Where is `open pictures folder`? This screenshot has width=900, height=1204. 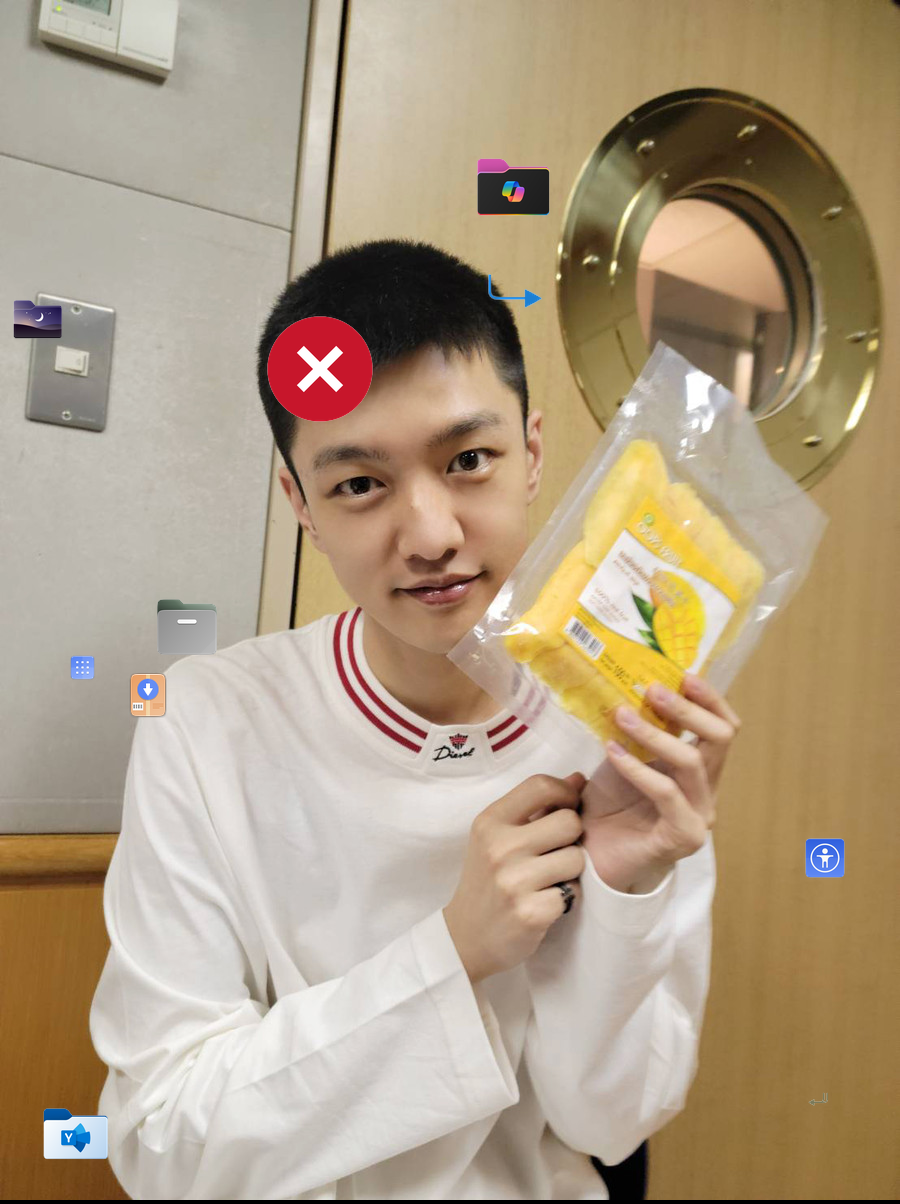
open pictures folder is located at coordinates (37, 320).